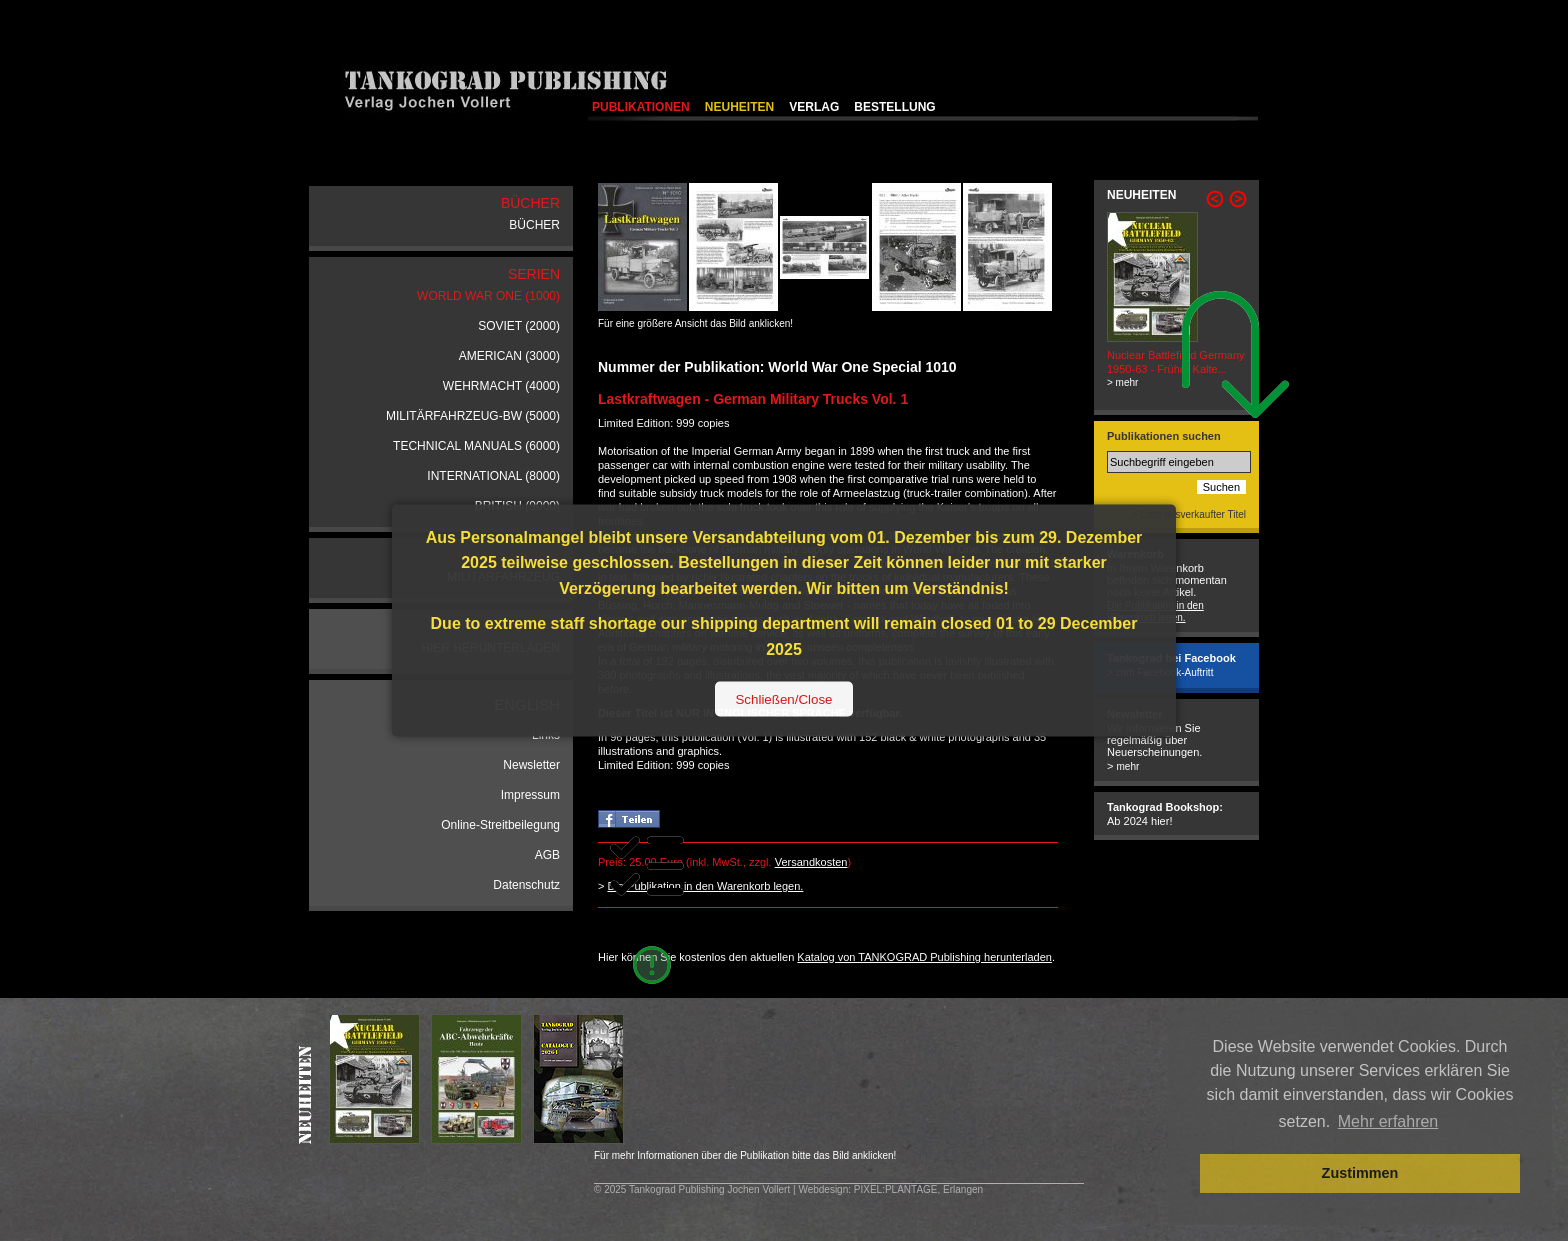 The height and width of the screenshot is (1241, 1568). Describe the element at coordinates (652, 965) in the screenshot. I see `indicates a warning or caution state` at that location.